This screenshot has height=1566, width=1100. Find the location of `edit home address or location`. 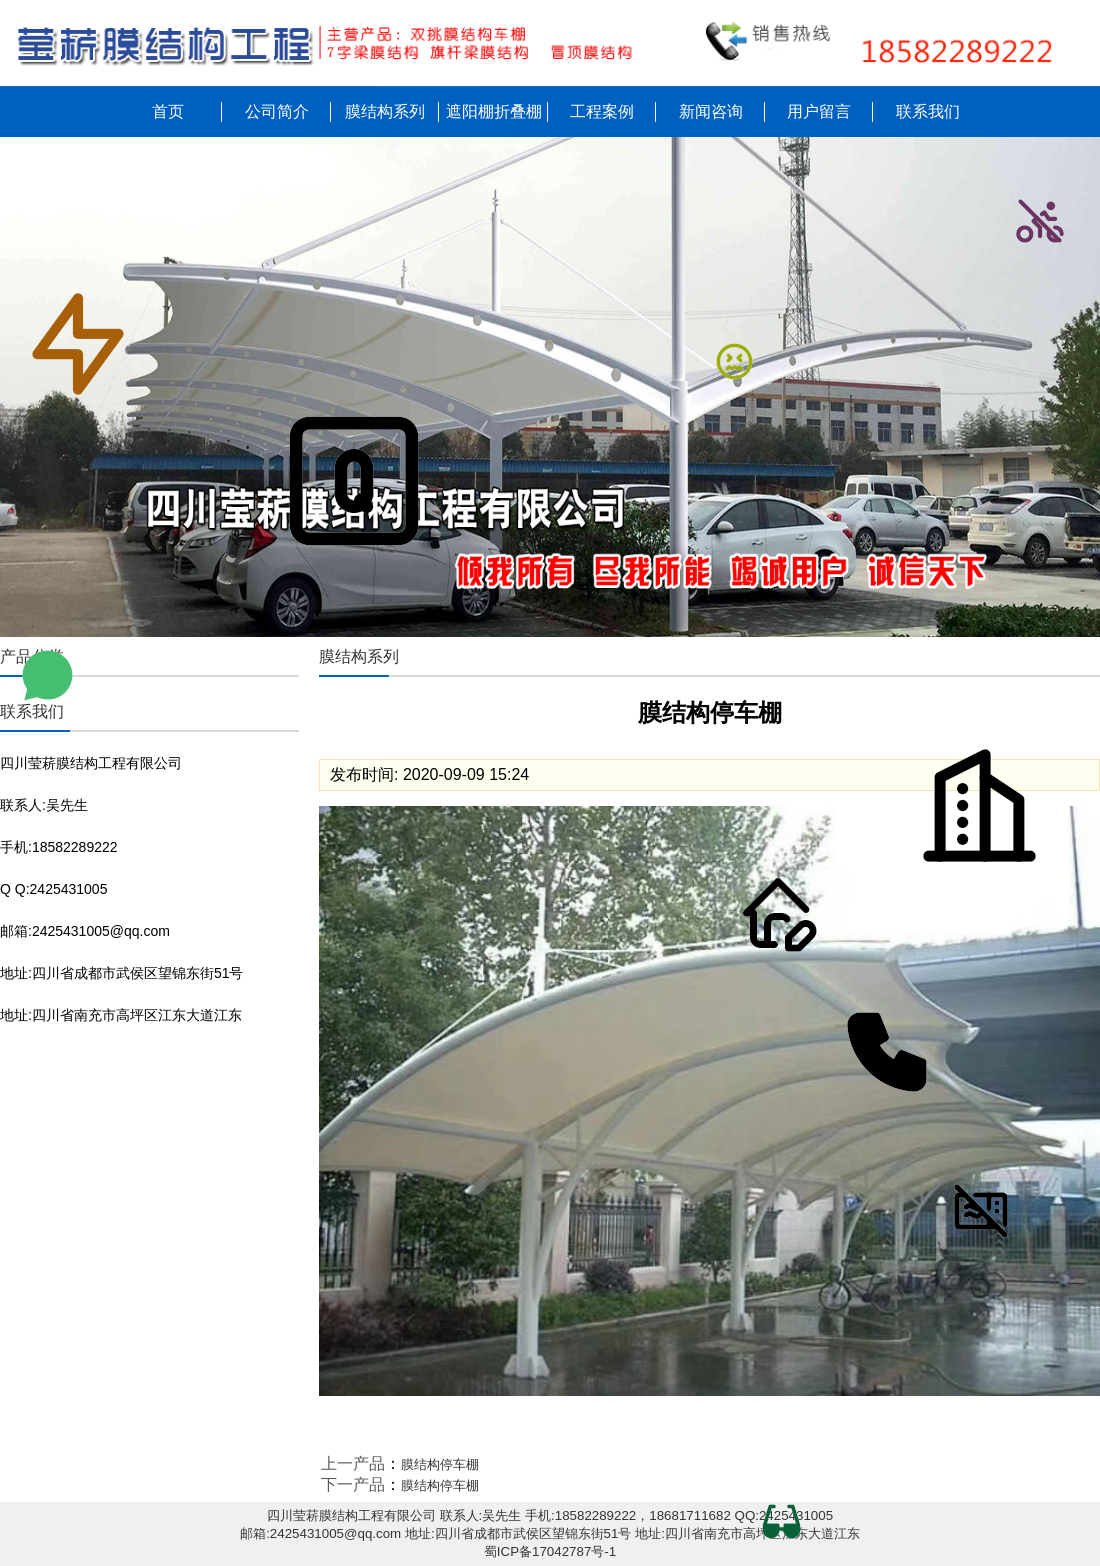

edit home address or location is located at coordinates (778, 913).